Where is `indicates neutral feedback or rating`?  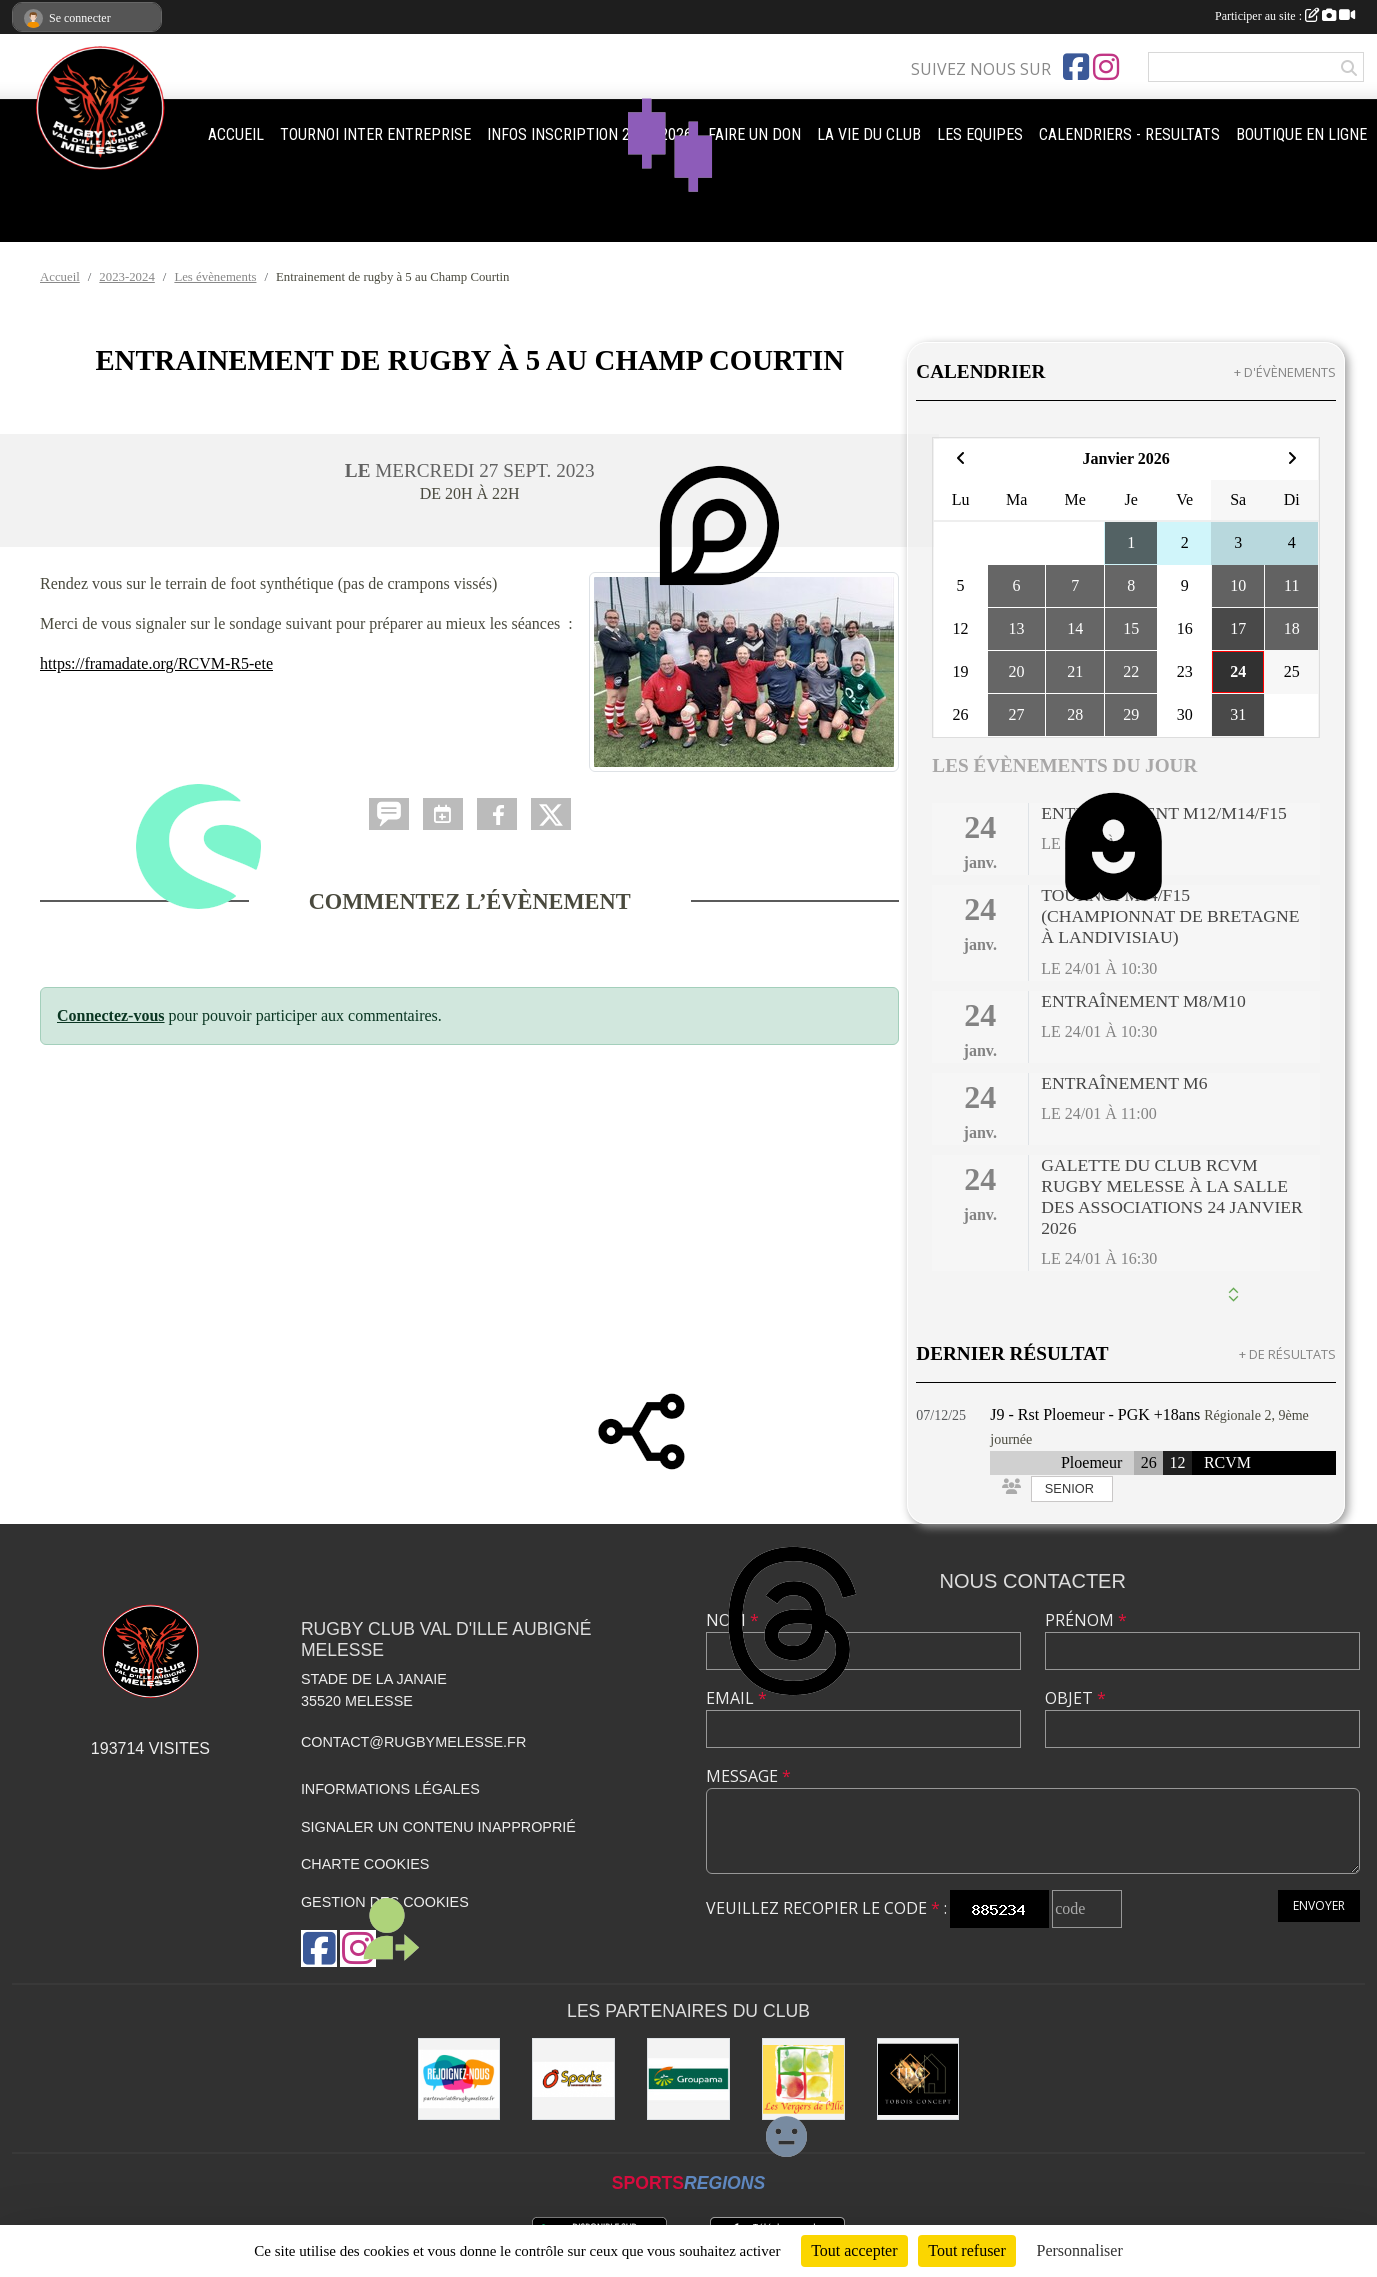 indicates neutral feedback or rating is located at coordinates (786, 2136).